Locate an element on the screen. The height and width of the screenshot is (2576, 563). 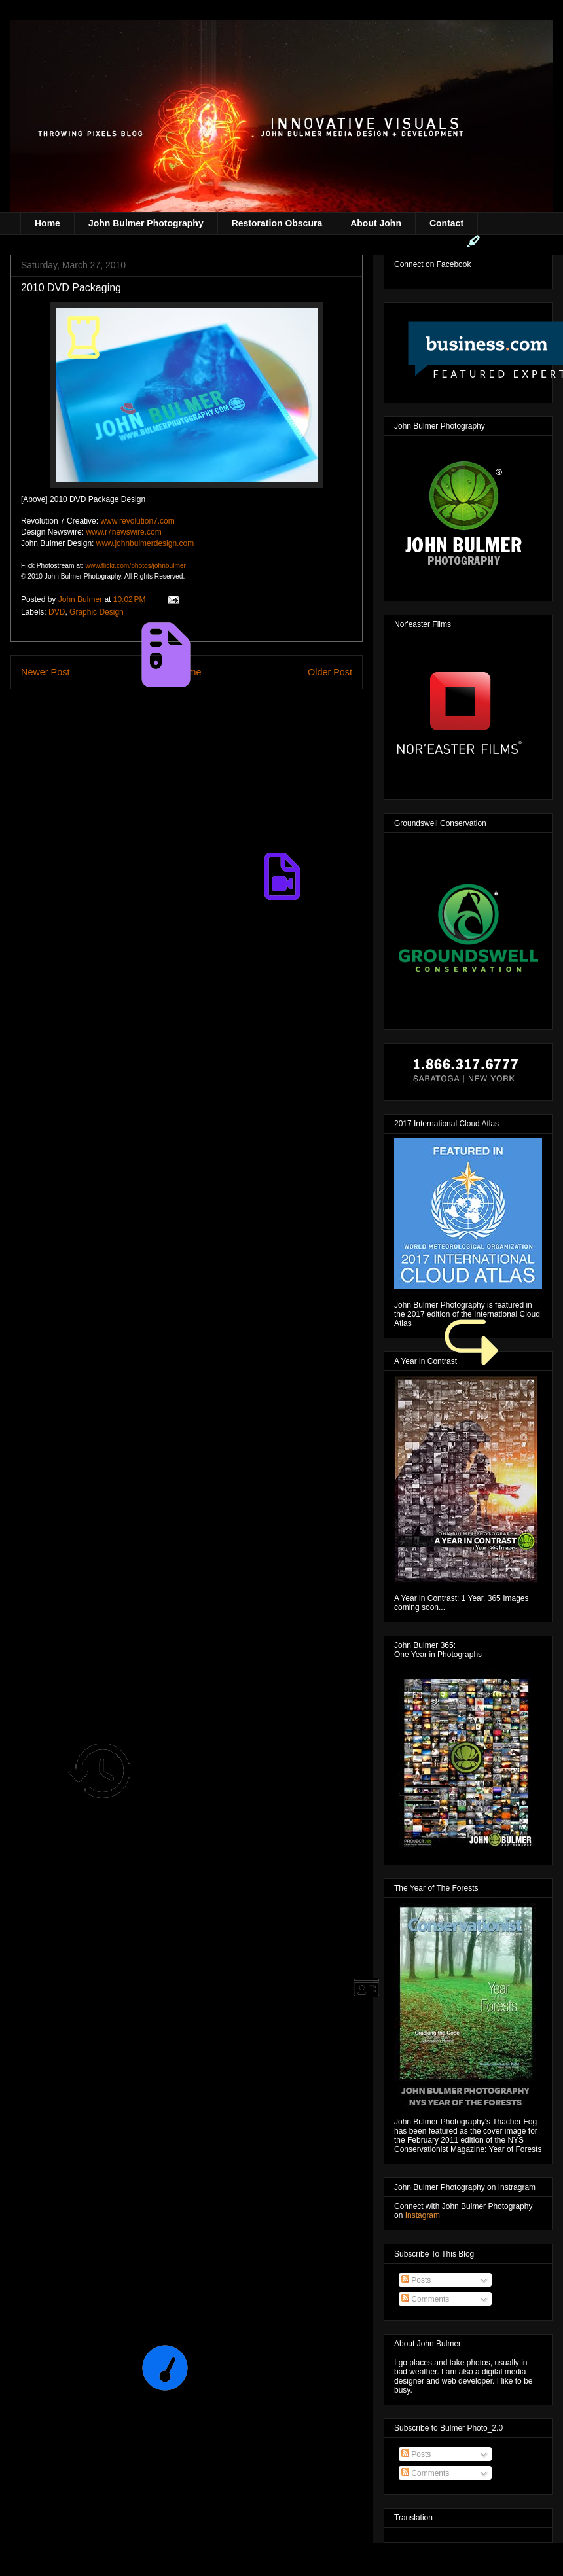
indicates severe weather alert or tornado warning is located at coordinates (425, 1808).